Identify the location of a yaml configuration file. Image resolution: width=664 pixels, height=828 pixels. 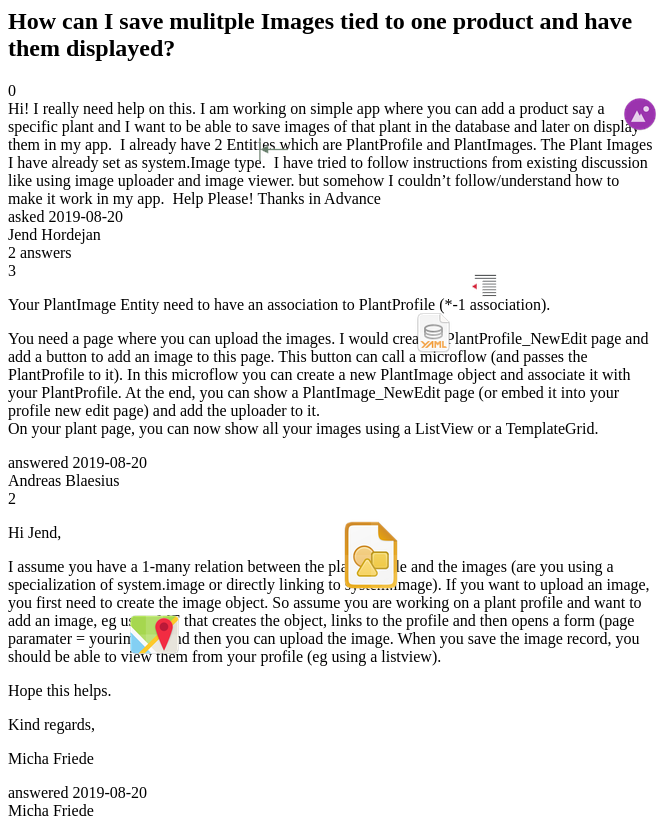
(433, 332).